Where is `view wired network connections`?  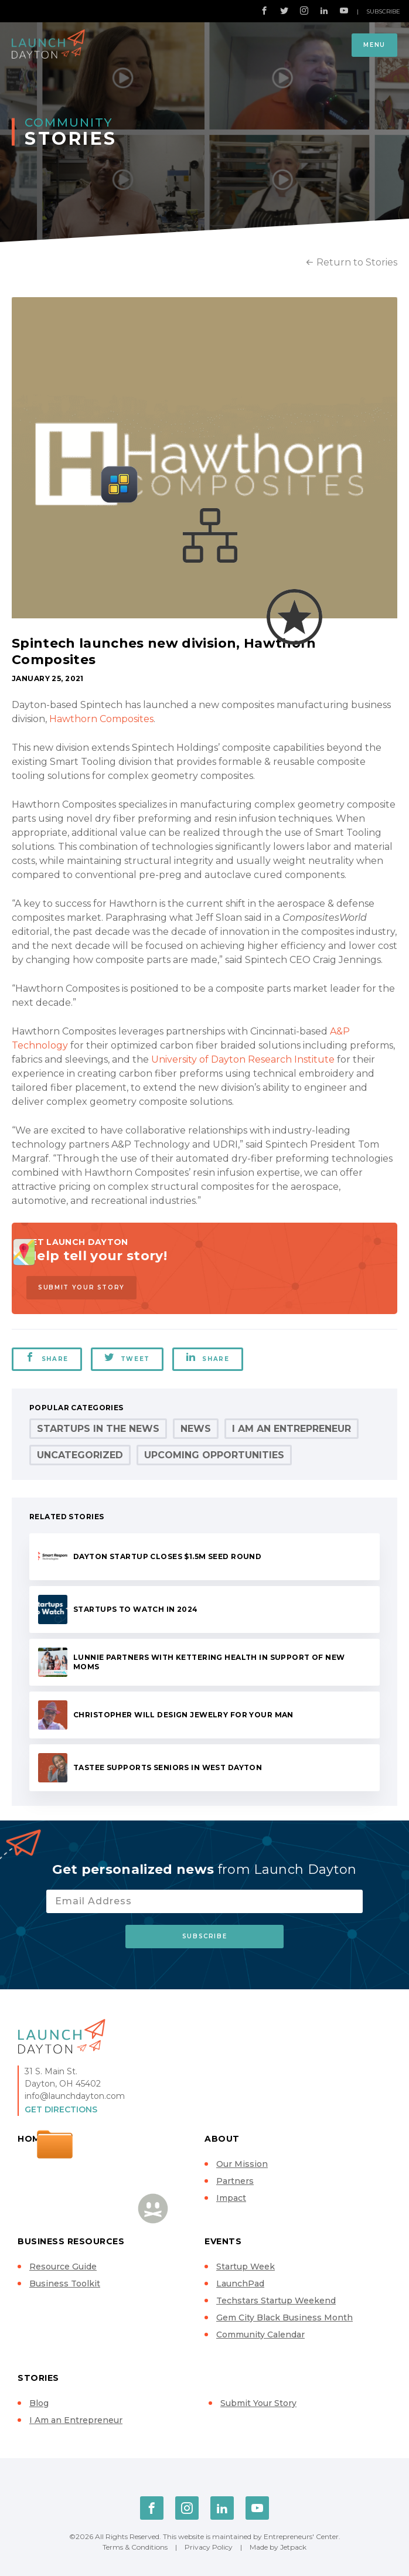
view wired network connections is located at coordinates (210, 535).